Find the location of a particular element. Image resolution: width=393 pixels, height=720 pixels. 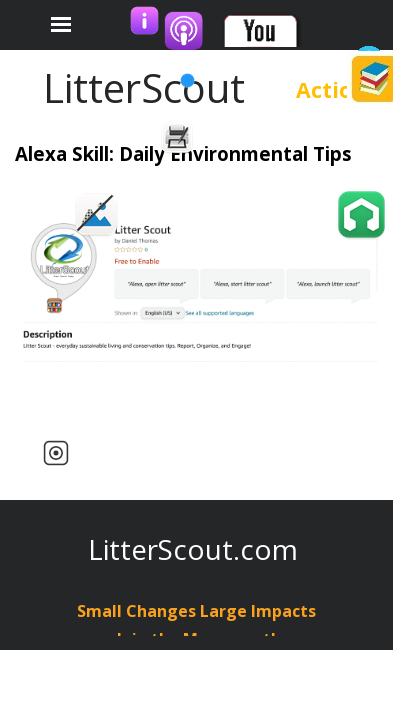

open read it later app to view saved articles is located at coordinates (54, 305).